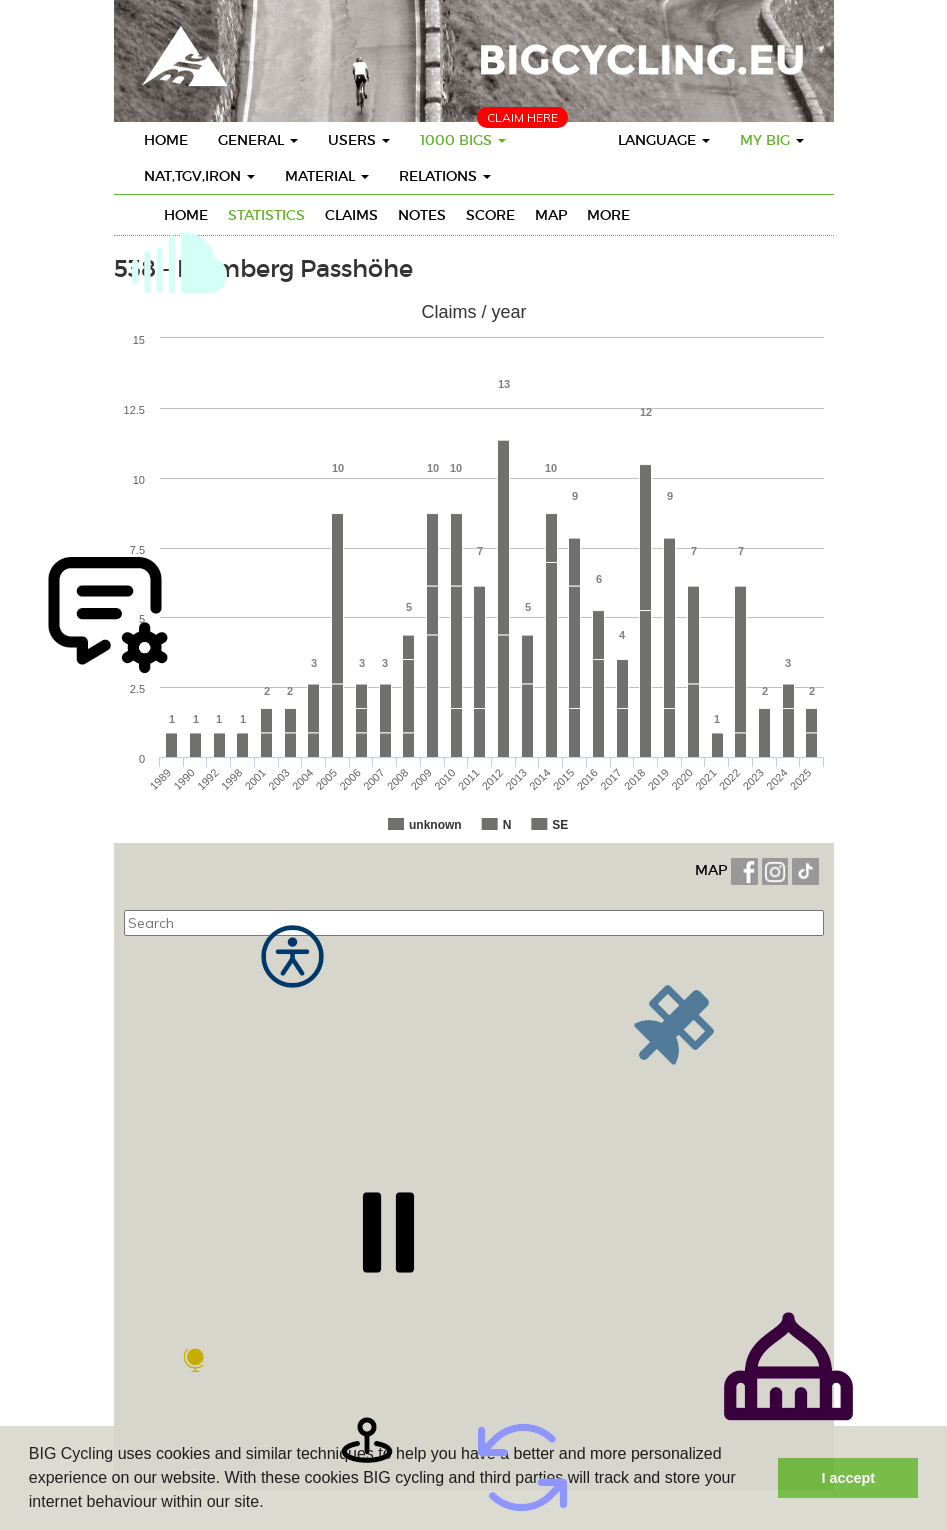 This screenshot has width=947, height=1530. Describe the element at coordinates (367, 1441) in the screenshot. I see `mark a location on the map` at that location.